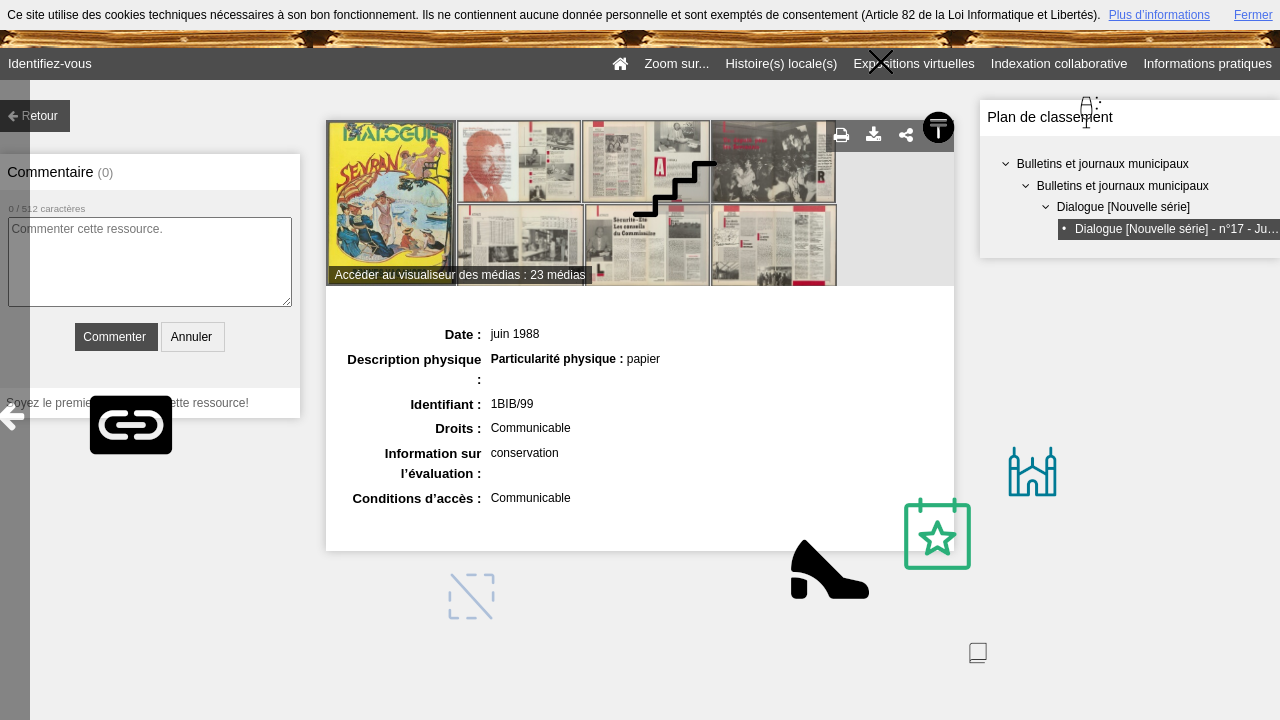 The height and width of the screenshot is (720, 1280). Describe the element at coordinates (131, 425) in the screenshot. I see `copy or share a link` at that location.